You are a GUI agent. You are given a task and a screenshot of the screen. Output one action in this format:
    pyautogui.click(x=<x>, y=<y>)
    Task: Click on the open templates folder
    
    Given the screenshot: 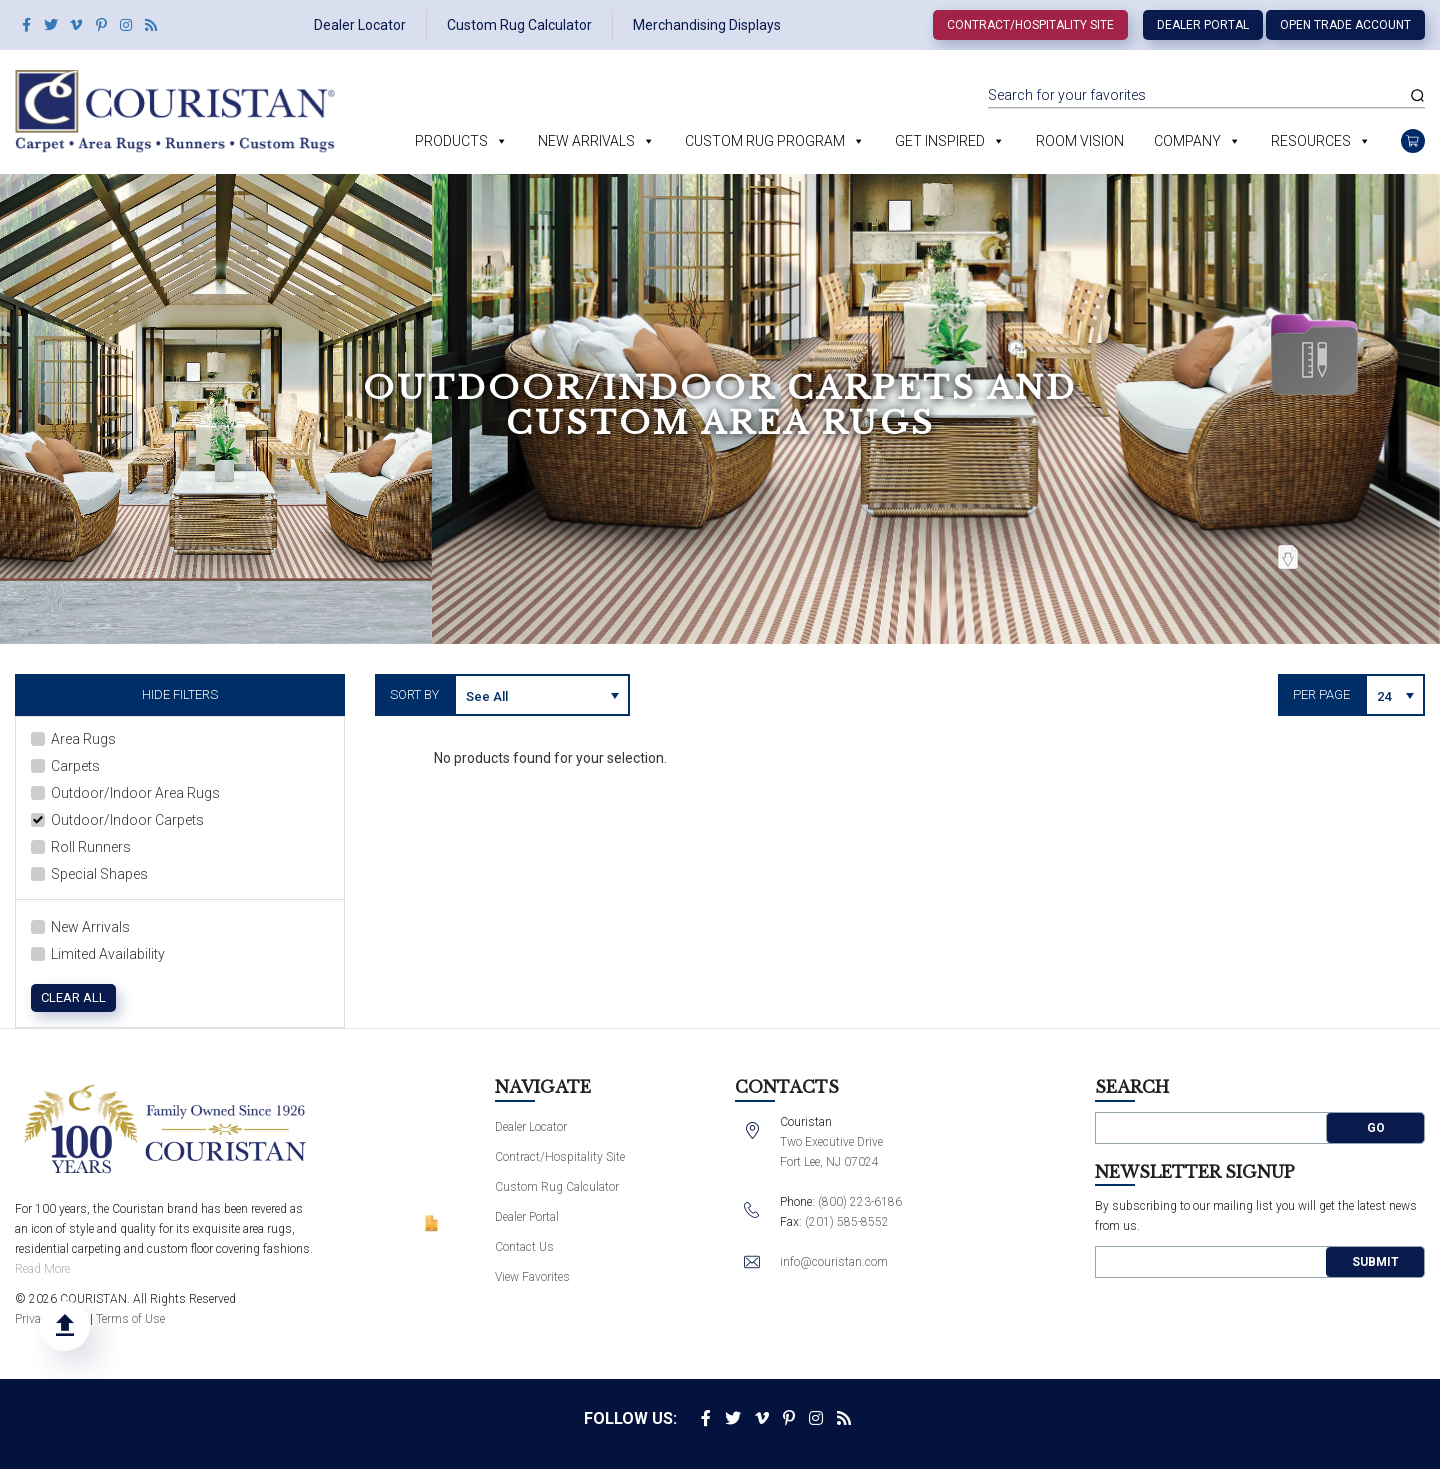 What is the action you would take?
    pyautogui.click(x=1314, y=354)
    